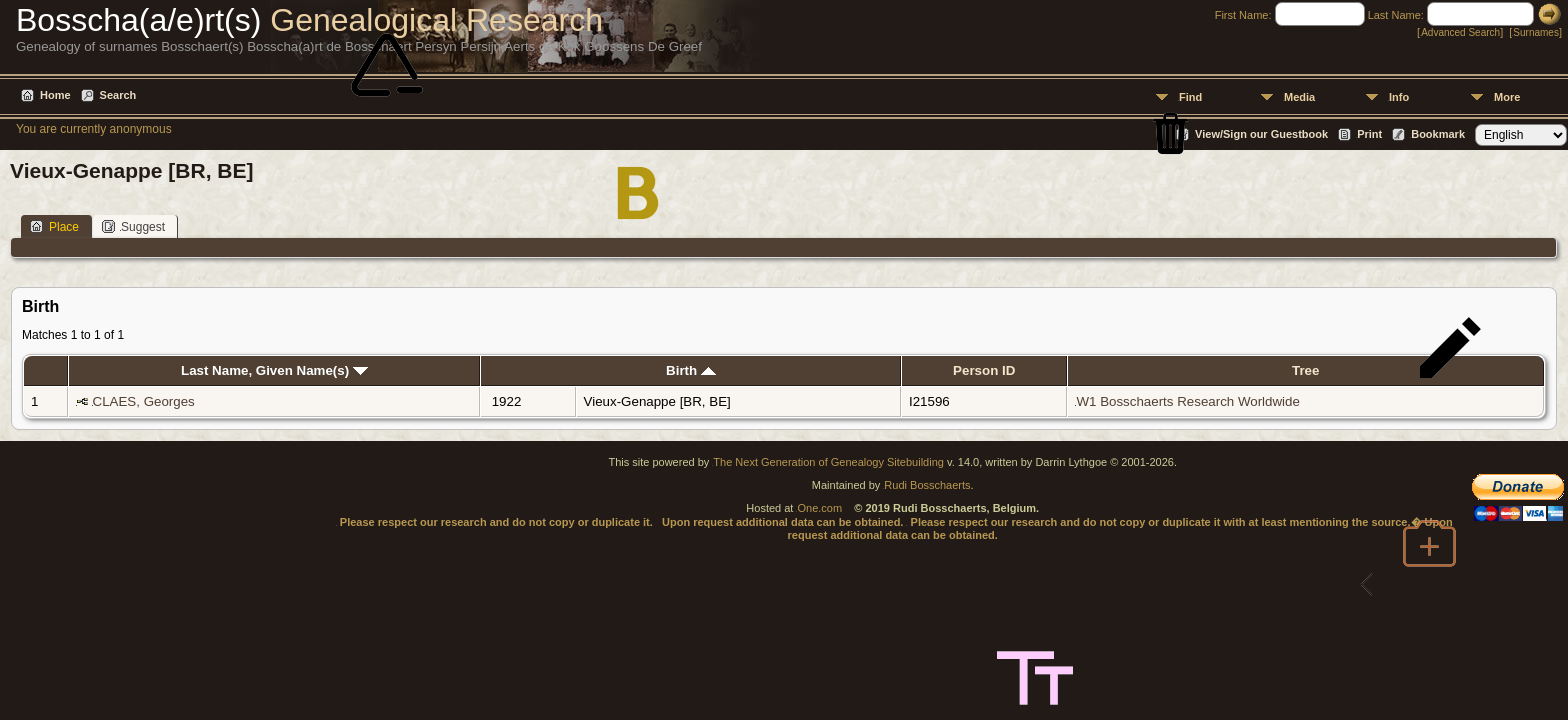 The width and height of the screenshot is (1568, 720). What do you see at coordinates (1035, 678) in the screenshot?
I see `adjust text size settings` at bounding box center [1035, 678].